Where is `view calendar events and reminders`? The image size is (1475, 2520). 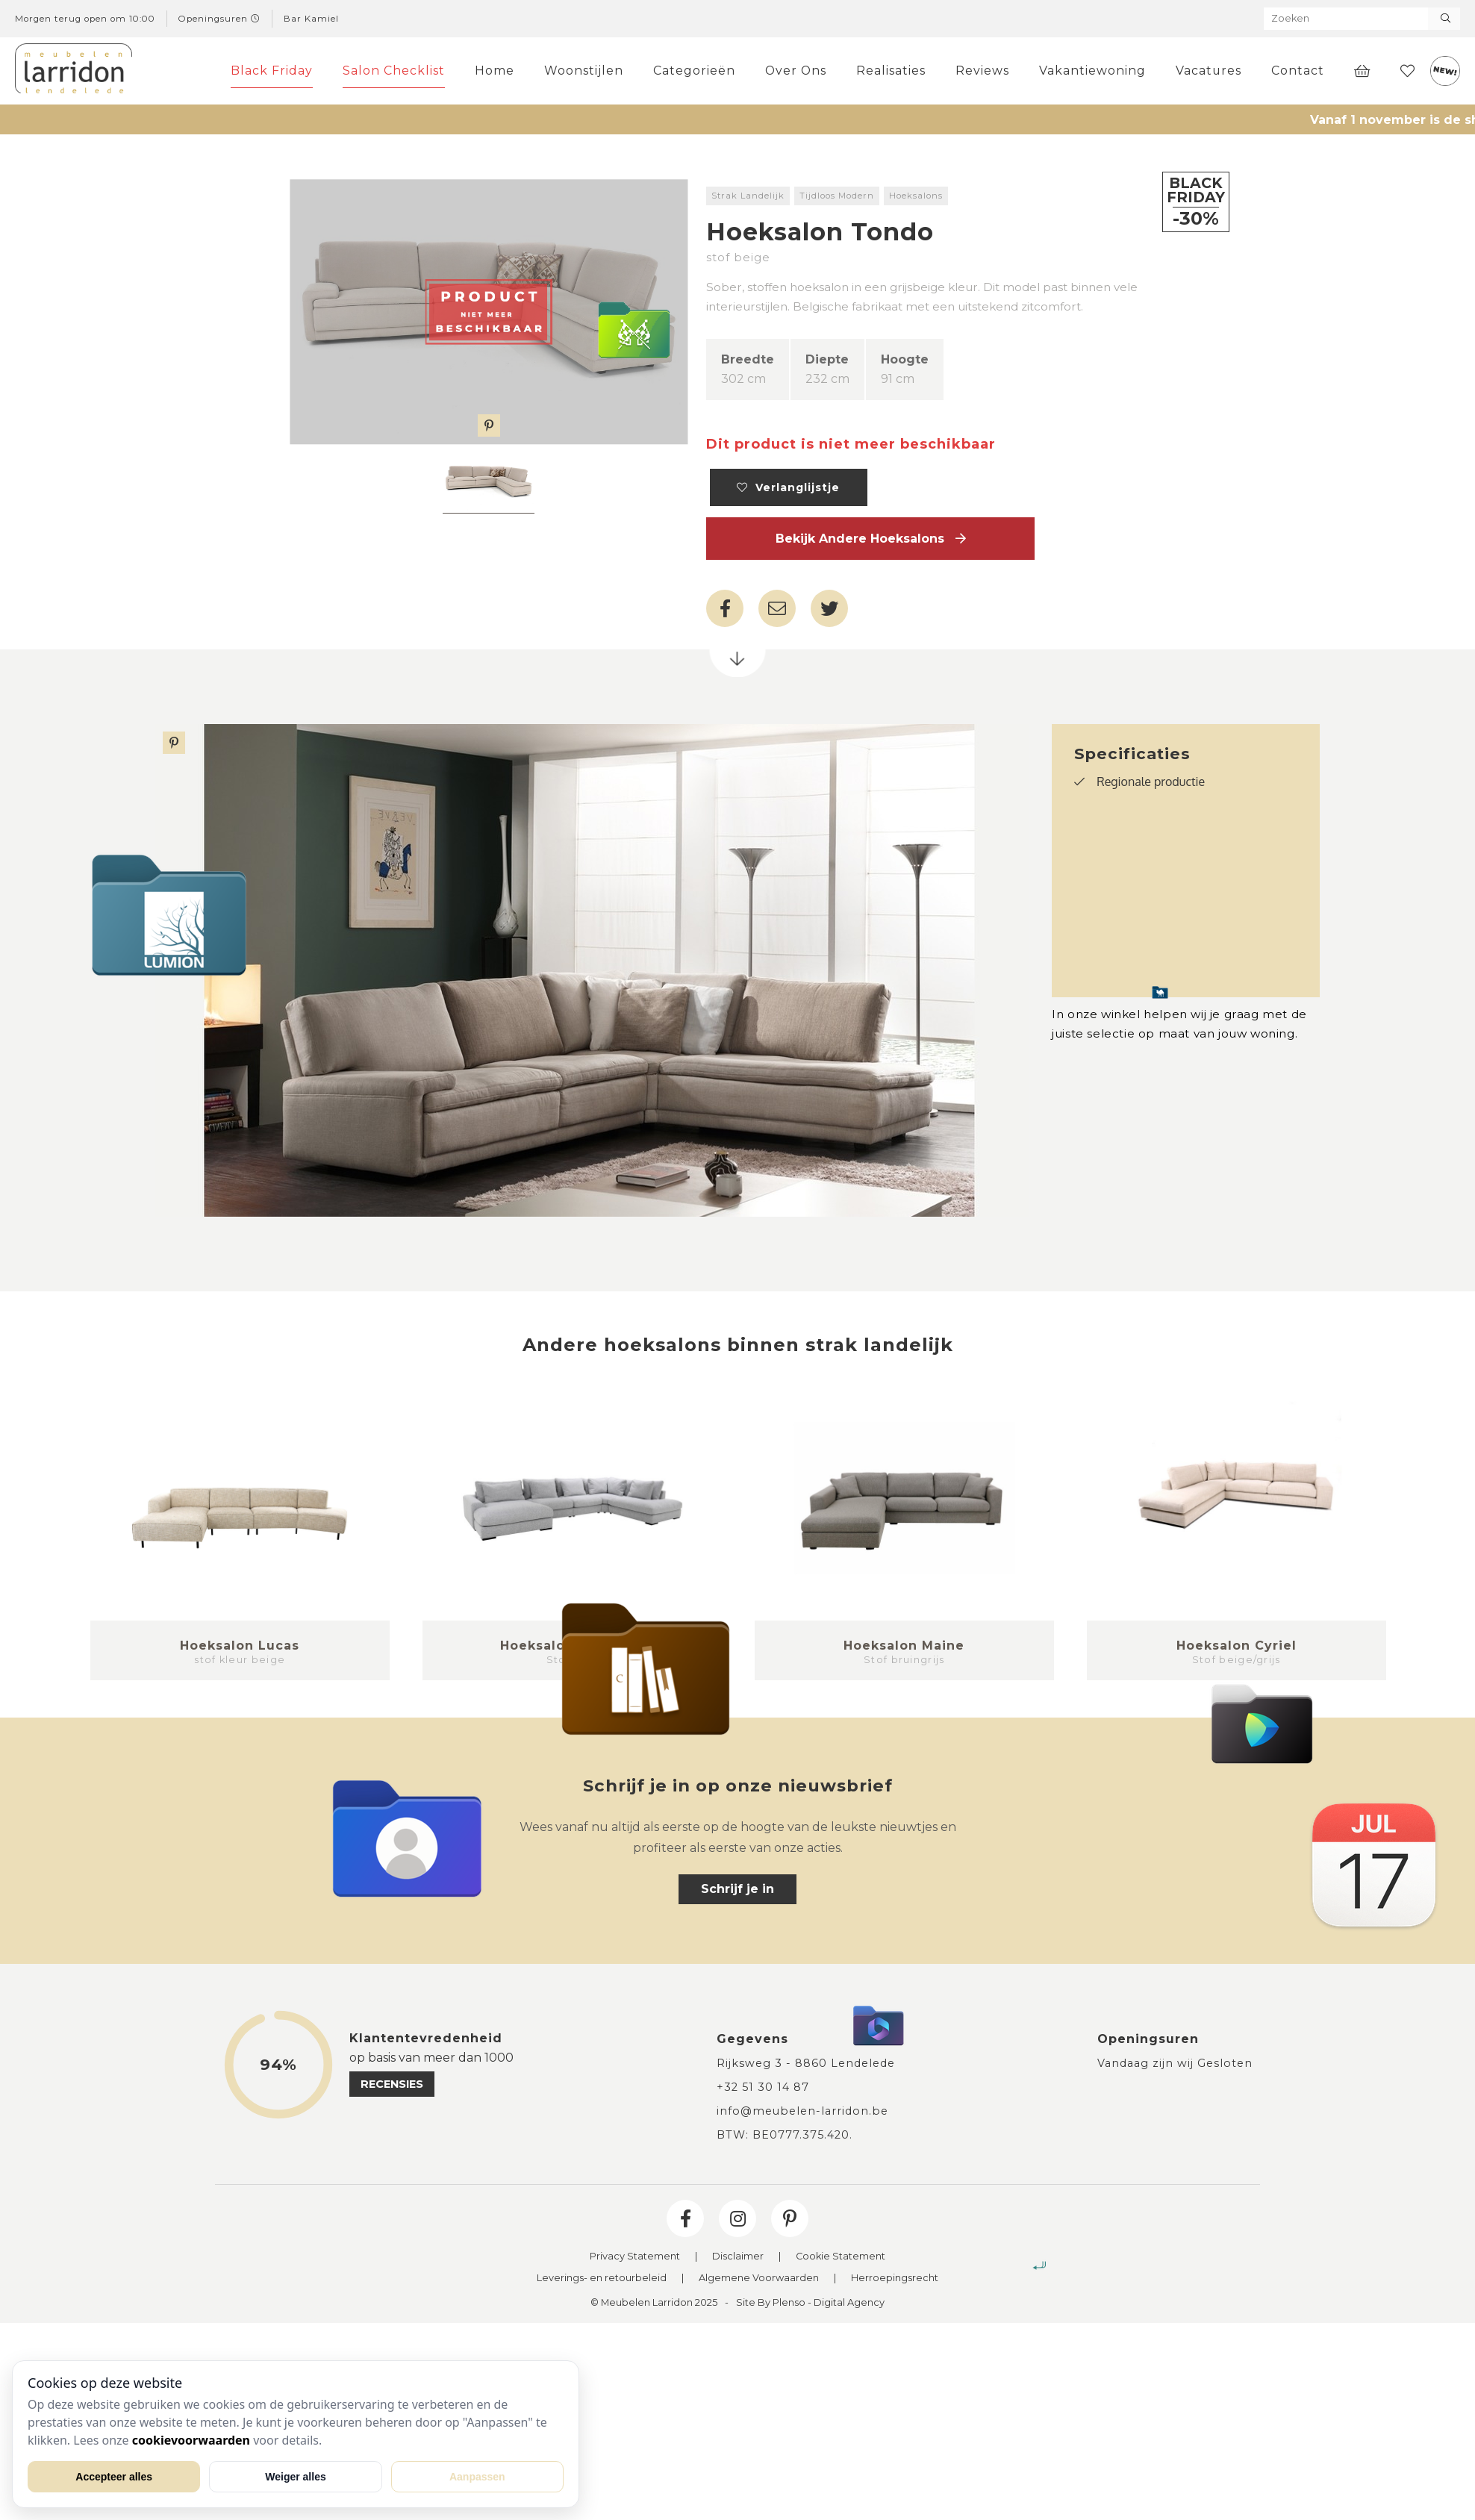 view calendar events and reminders is located at coordinates (1373, 1865).